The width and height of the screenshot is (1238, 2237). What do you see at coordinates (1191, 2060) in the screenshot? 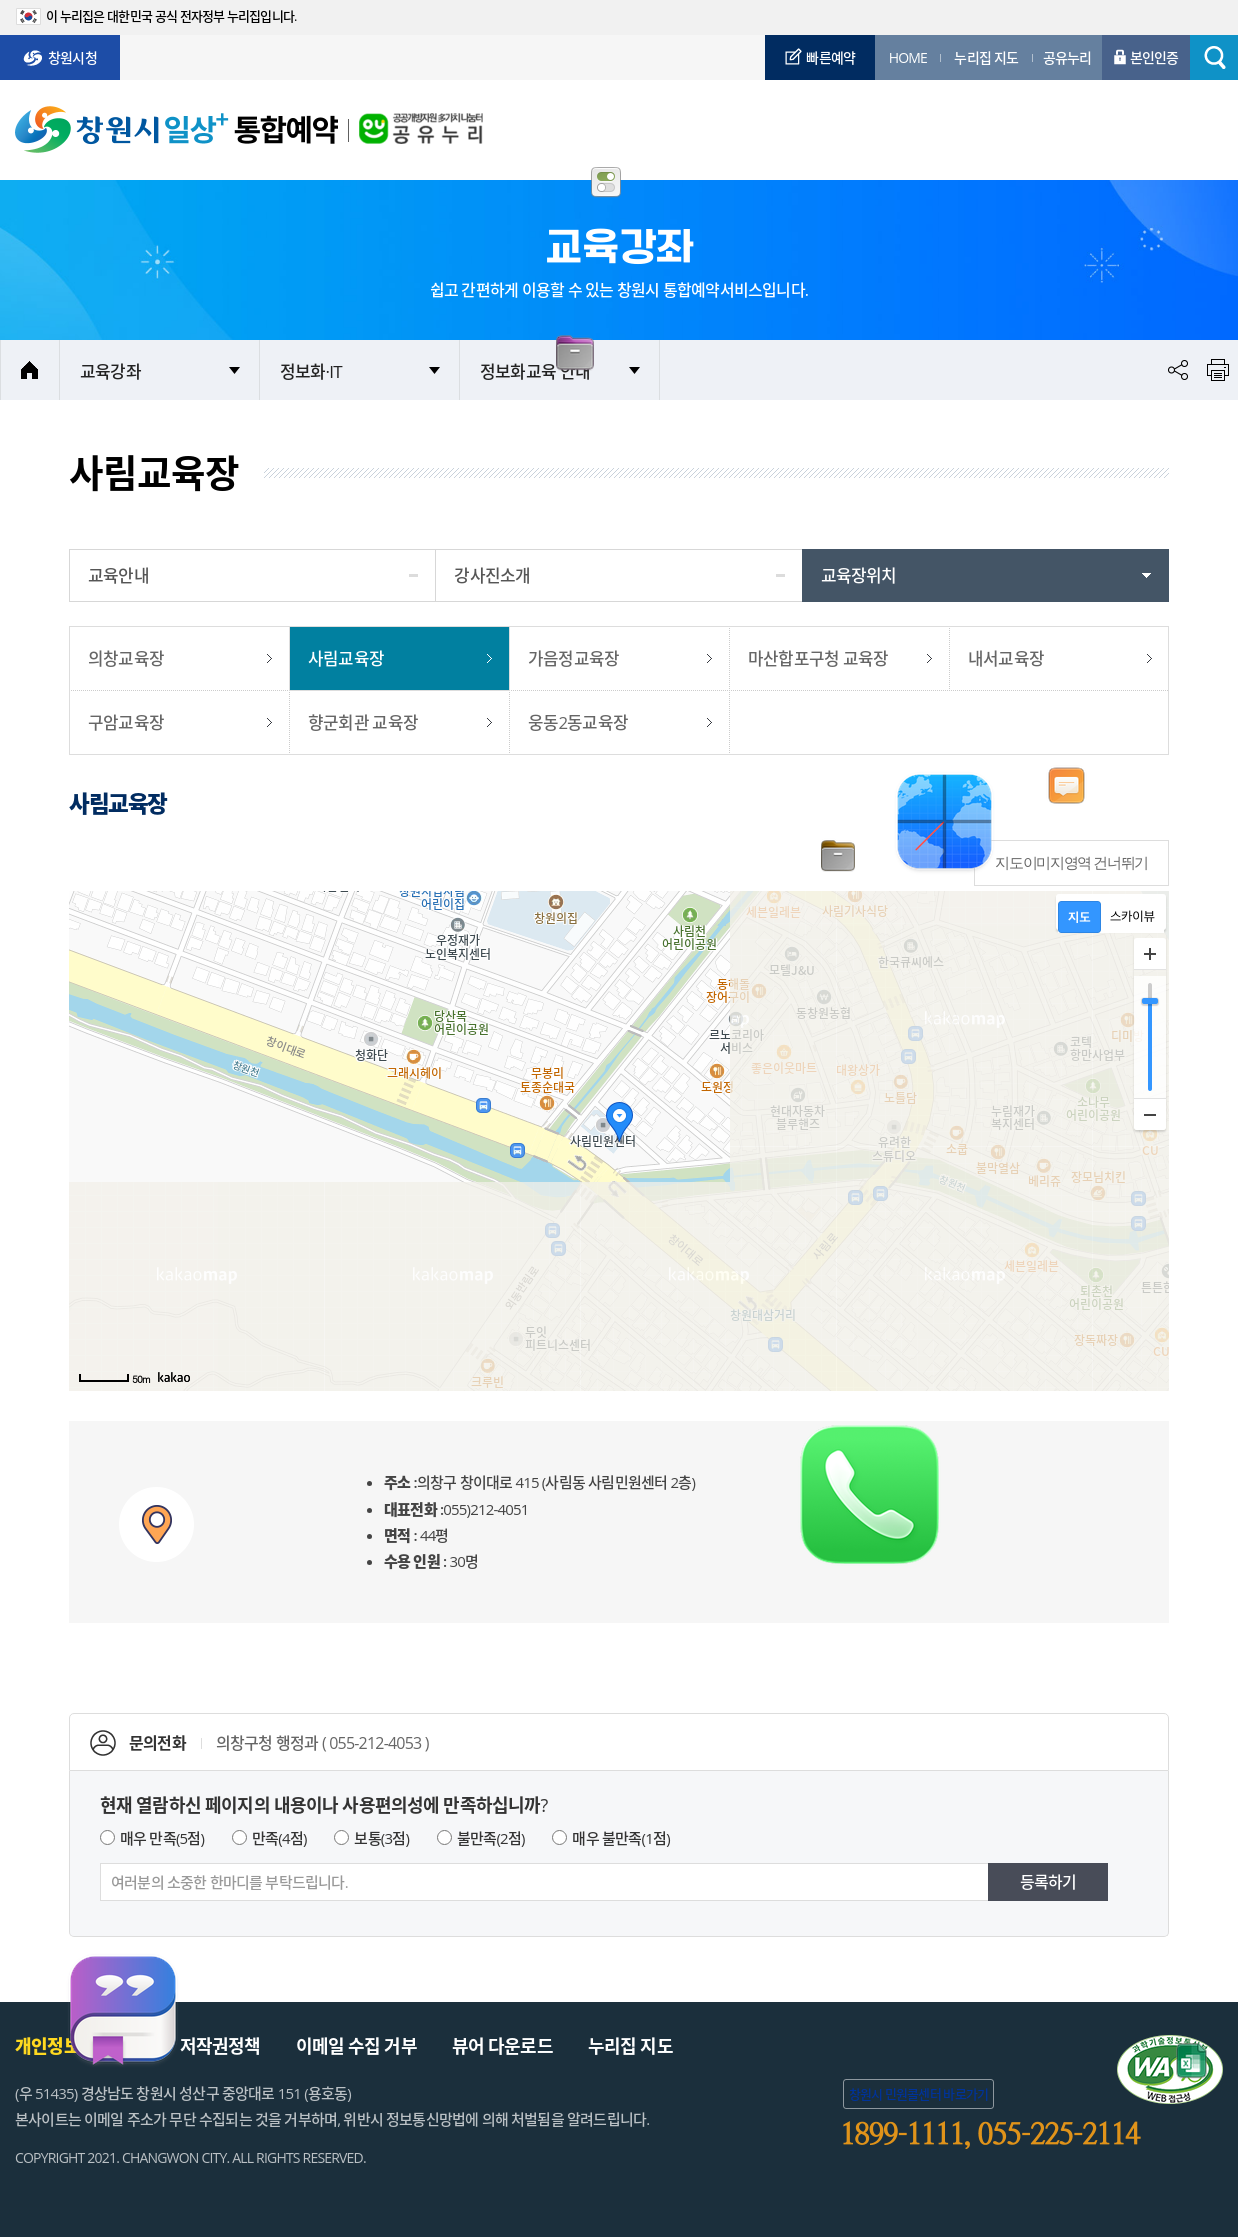
I see `indicates a microsoft excel spreadsheet file` at bounding box center [1191, 2060].